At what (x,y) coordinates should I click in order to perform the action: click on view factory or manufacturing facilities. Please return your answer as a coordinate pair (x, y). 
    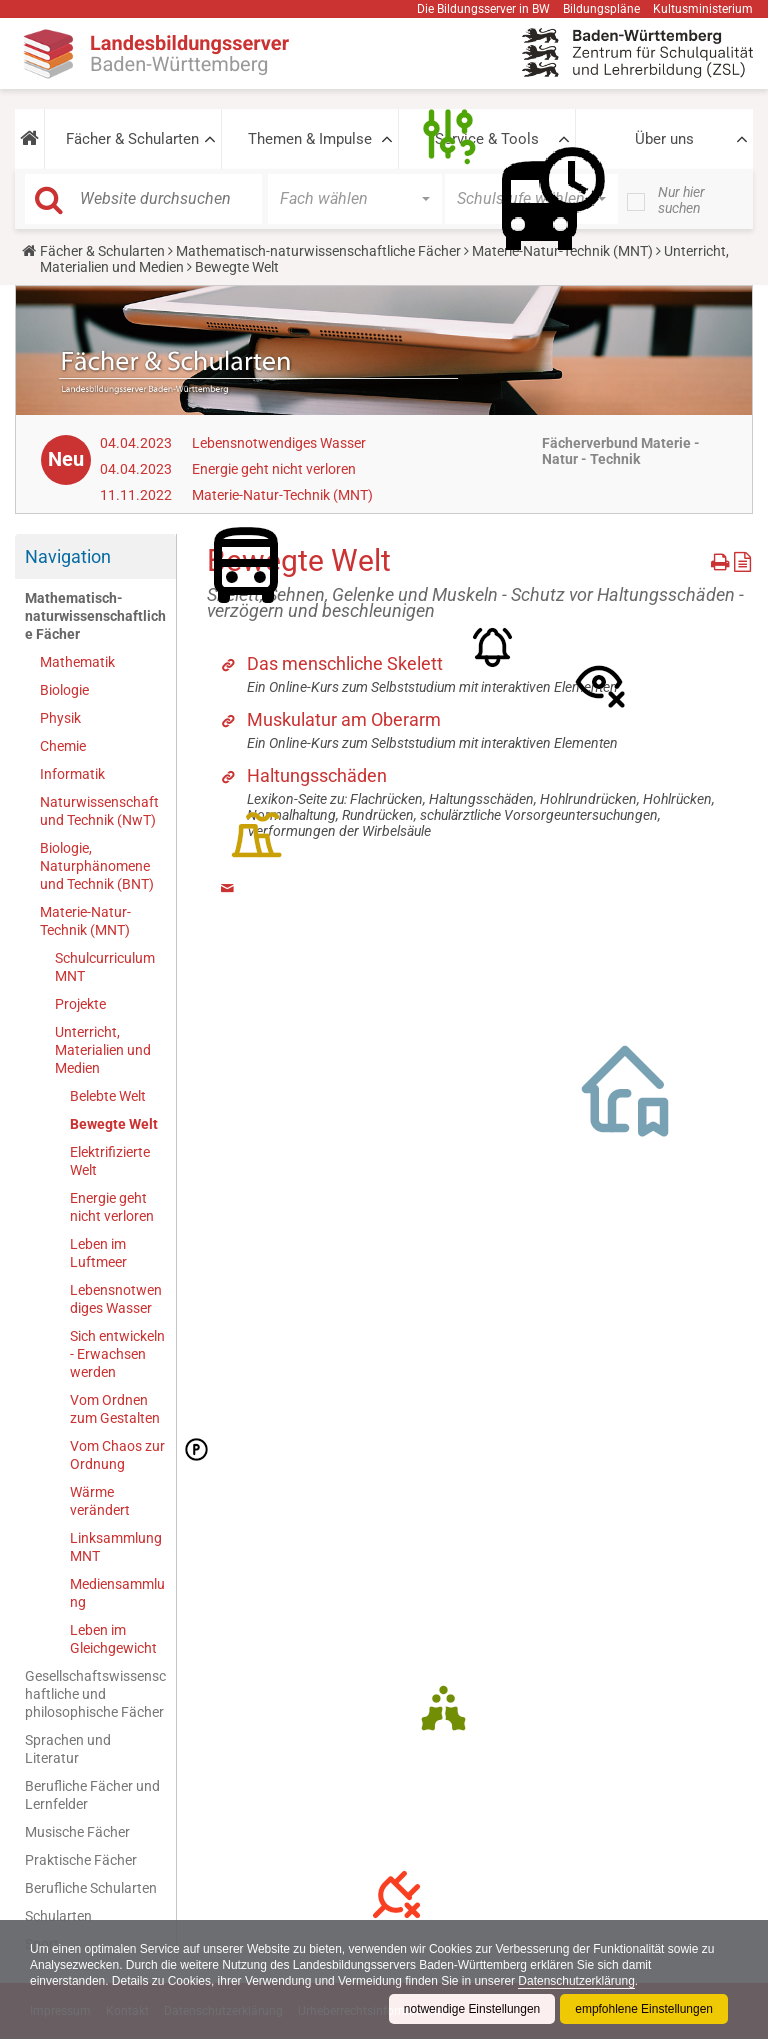
    Looking at the image, I should click on (255, 833).